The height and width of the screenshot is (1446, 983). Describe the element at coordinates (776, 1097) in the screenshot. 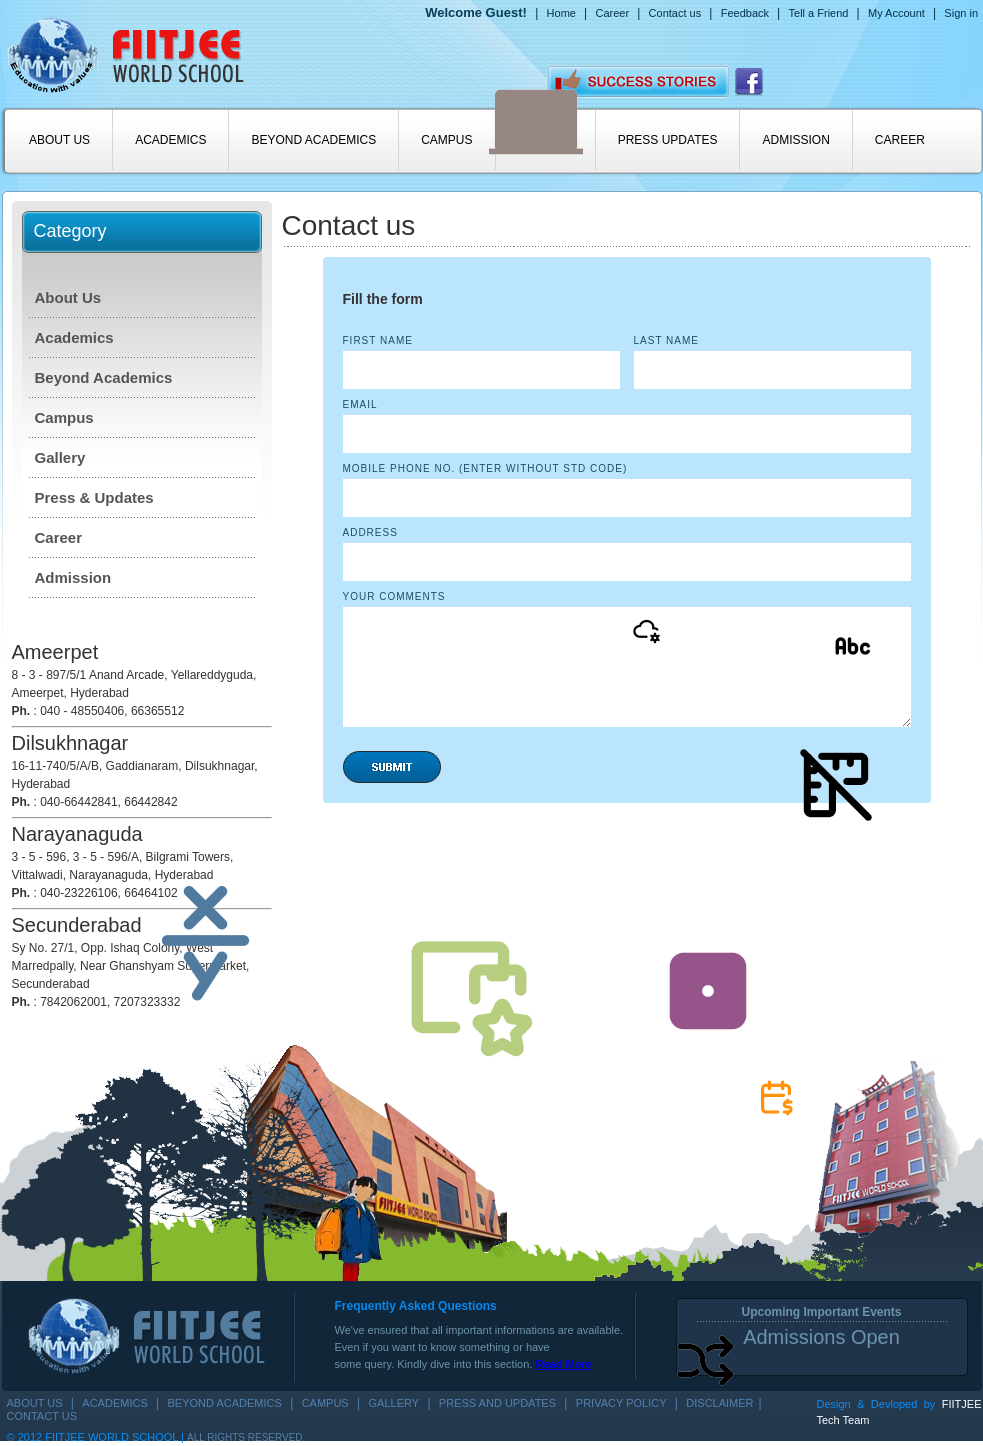

I see `view payment schedule or billing dates` at that location.